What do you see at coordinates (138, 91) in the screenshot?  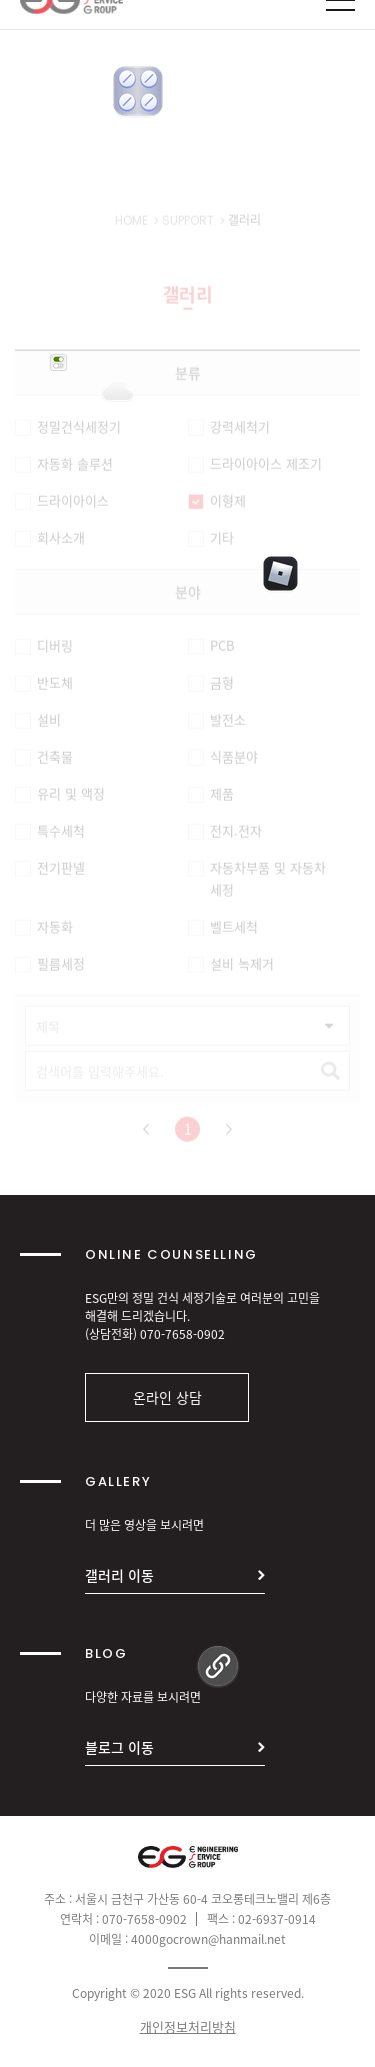 I see `open Dosage medication tracking app` at bounding box center [138, 91].